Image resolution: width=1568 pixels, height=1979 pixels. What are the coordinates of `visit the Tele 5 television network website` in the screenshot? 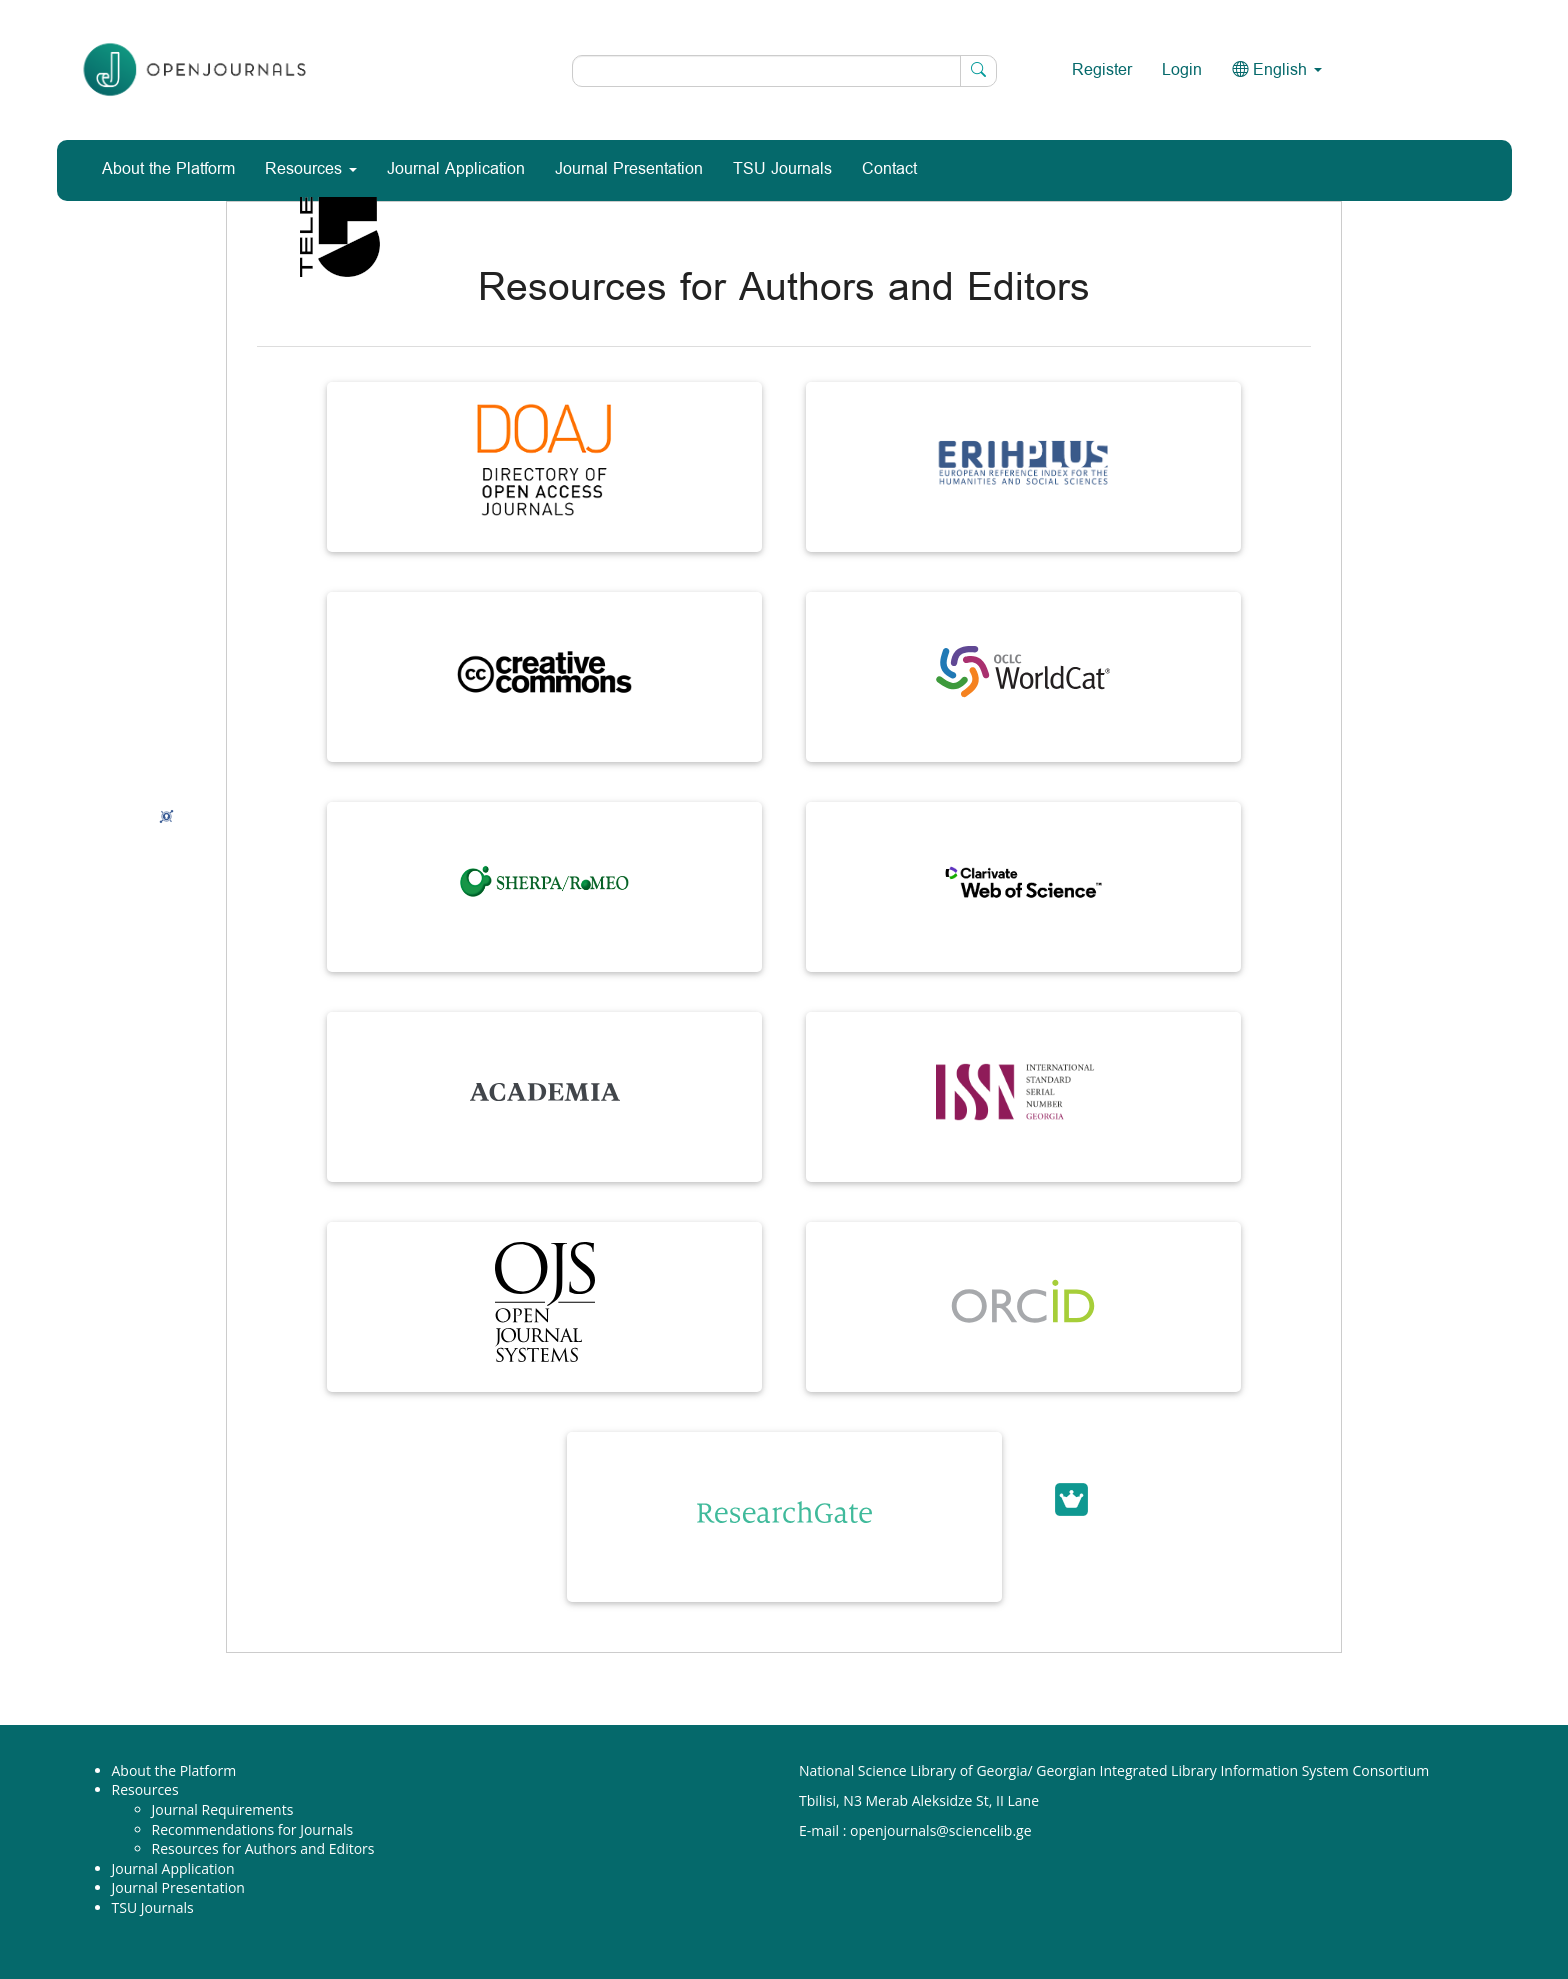 It's located at (340, 237).